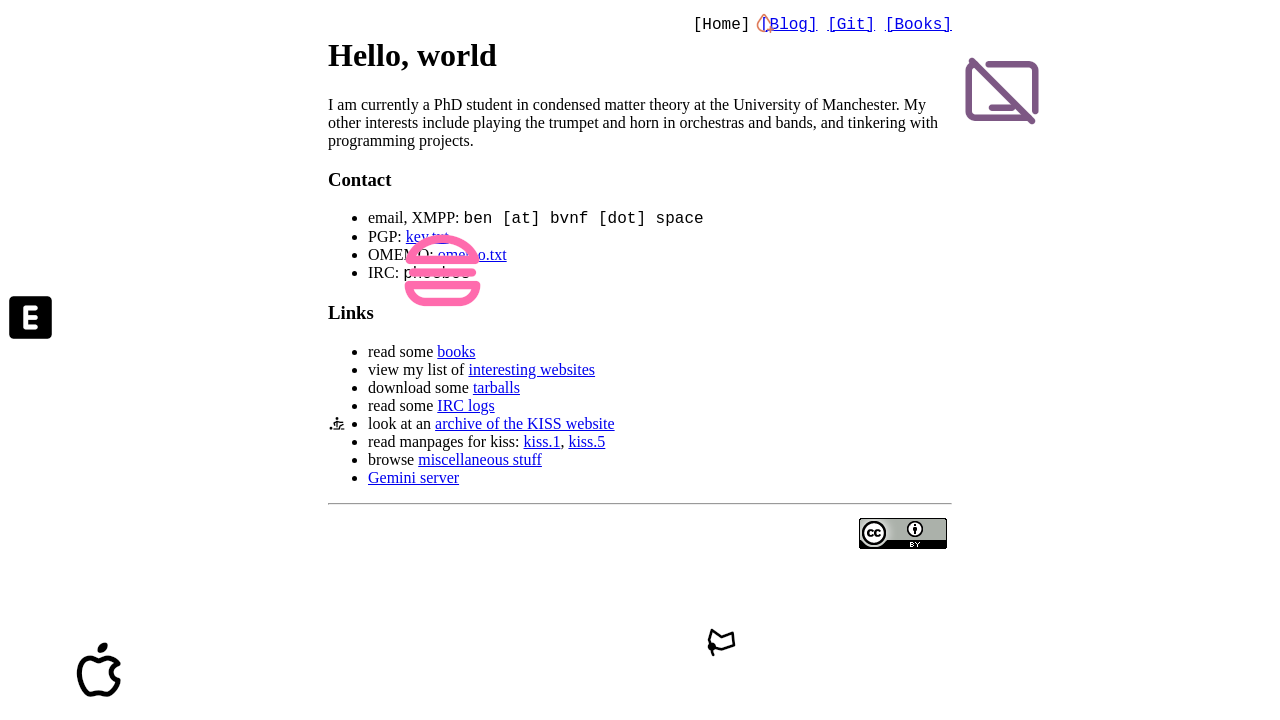 The width and height of the screenshot is (1280, 720). Describe the element at coordinates (30, 317) in the screenshot. I see `indicates explicit content warning` at that location.